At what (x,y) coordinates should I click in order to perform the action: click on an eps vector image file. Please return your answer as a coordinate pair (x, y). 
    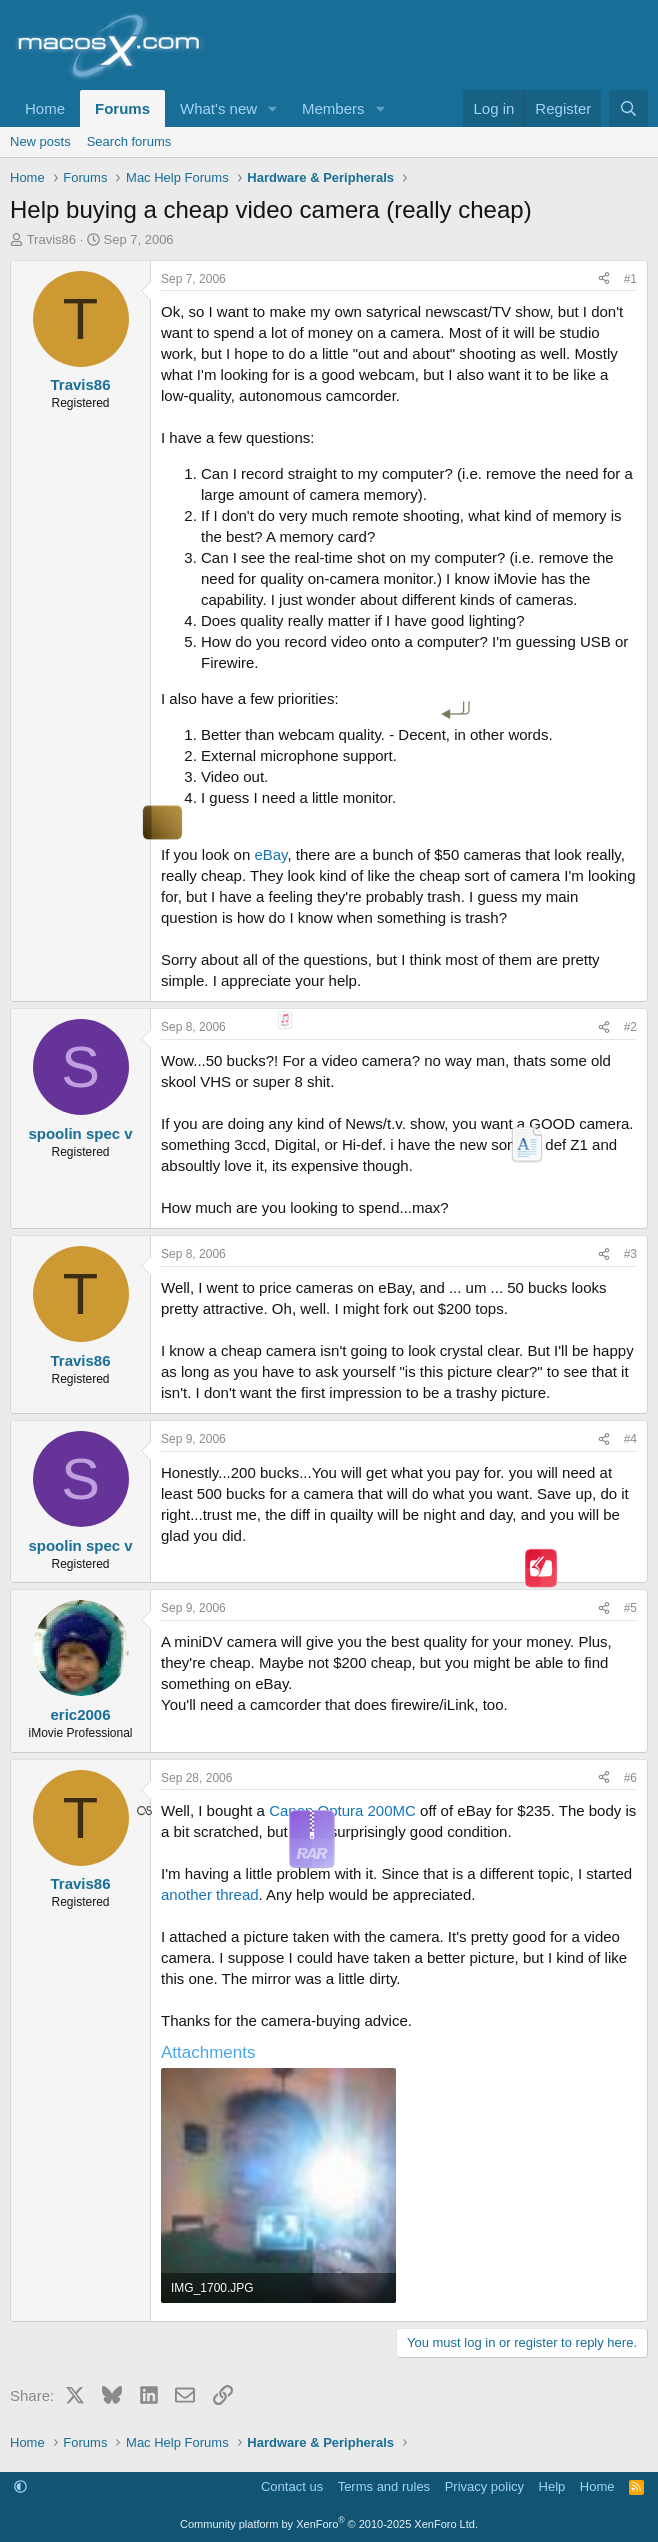
    Looking at the image, I should click on (541, 1568).